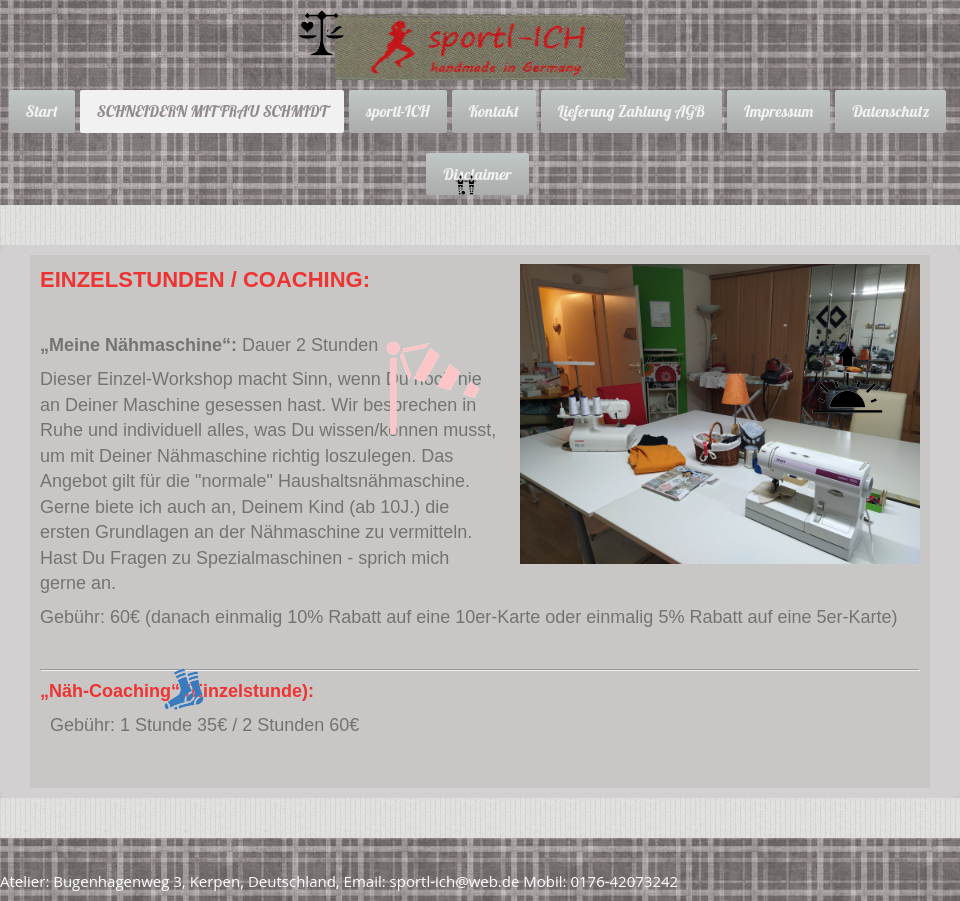 This screenshot has height=901, width=960. I want to click on access foosball or table football game, so click(466, 185).